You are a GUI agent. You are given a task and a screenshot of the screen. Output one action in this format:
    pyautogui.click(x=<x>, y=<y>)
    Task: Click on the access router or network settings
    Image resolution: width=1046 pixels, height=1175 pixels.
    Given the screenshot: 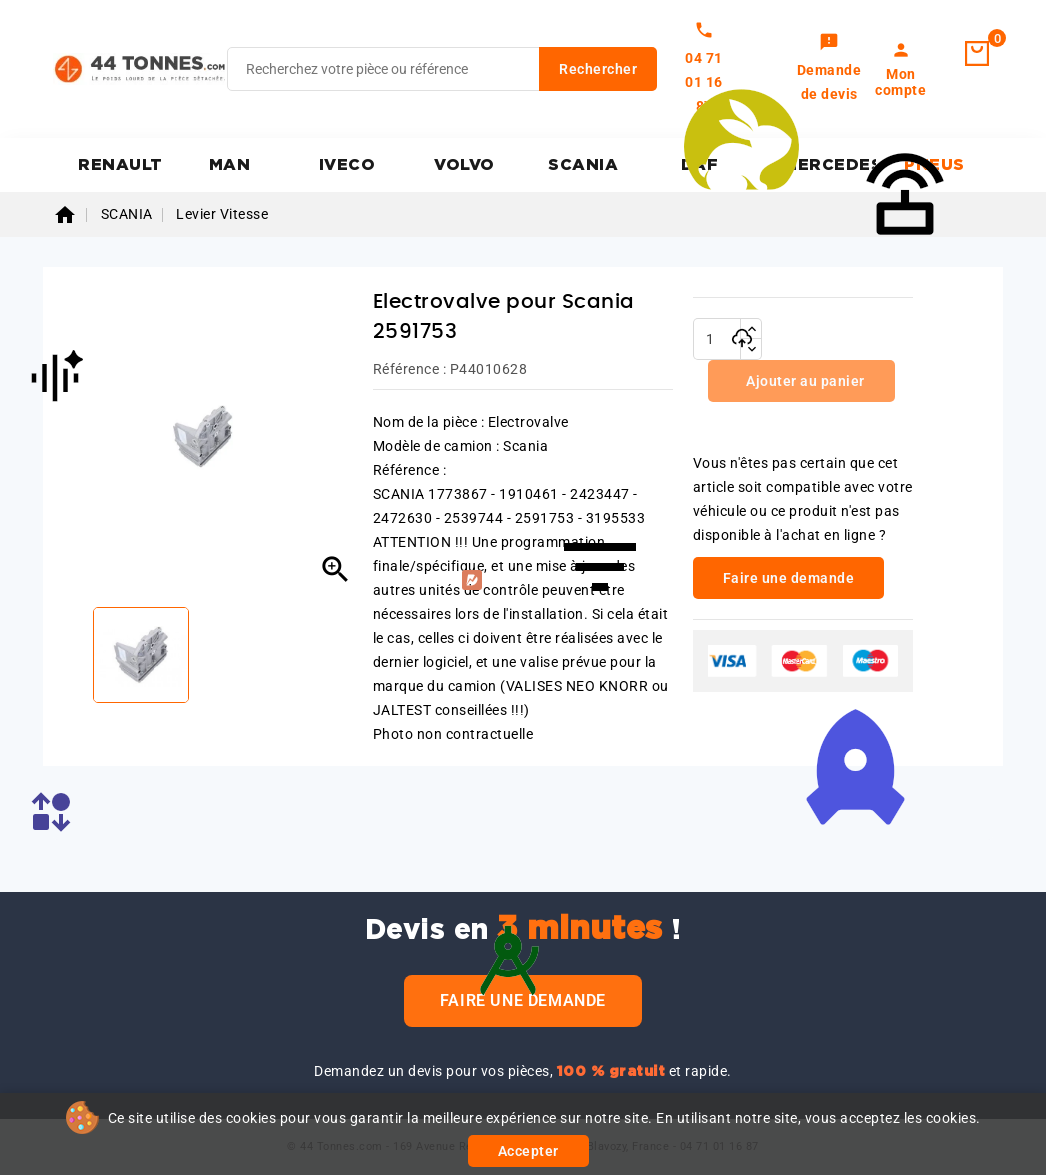 What is the action you would take?
    pyautogui.click(x=905, y=194)
    